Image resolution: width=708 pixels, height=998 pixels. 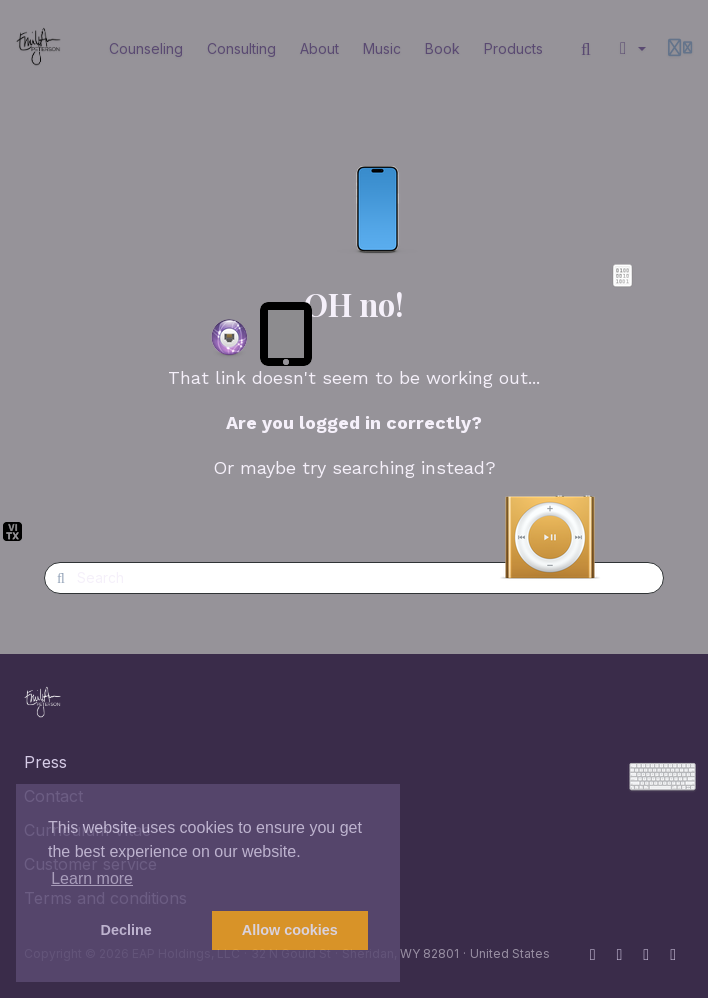 I want to click on connect to a network, so click(x=229, y=339).